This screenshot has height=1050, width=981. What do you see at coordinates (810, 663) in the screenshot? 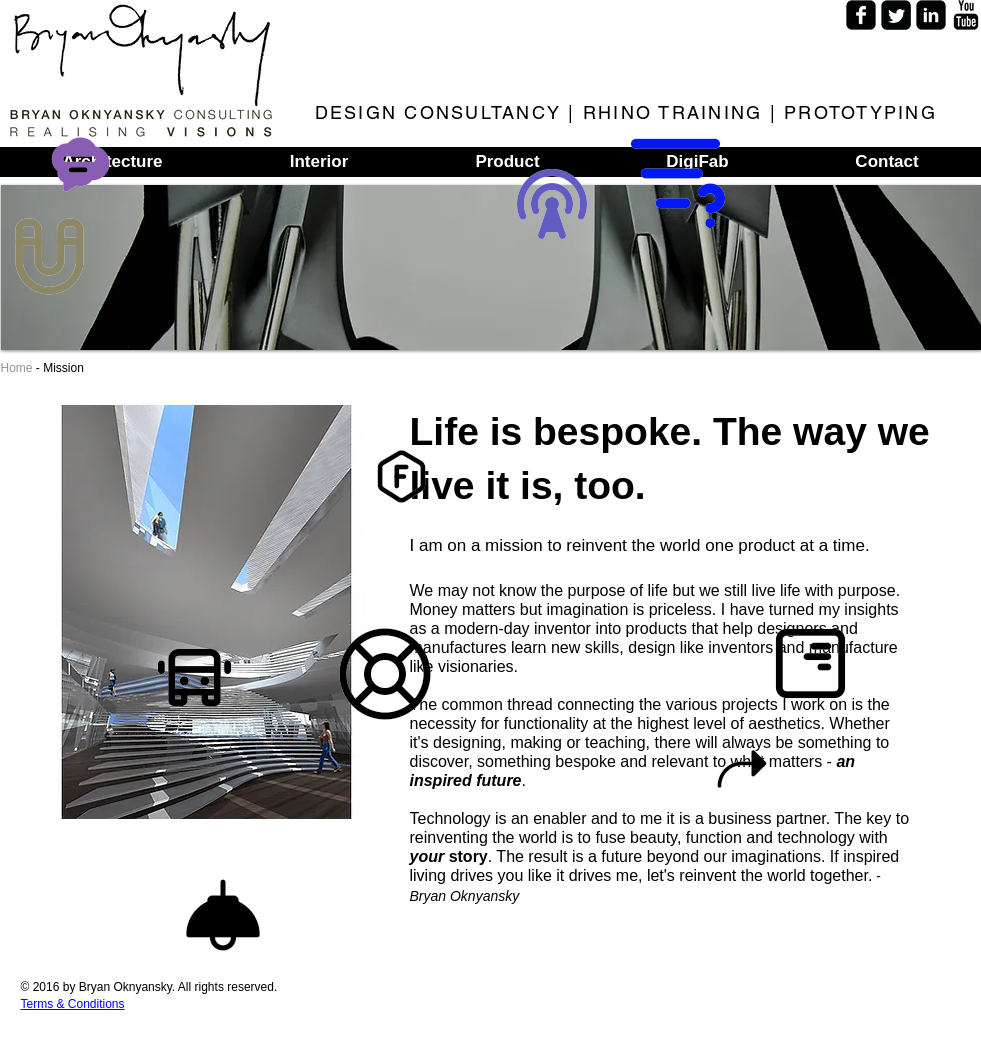
I see `align content to the top-right corner` at bounding box center [810, 663].